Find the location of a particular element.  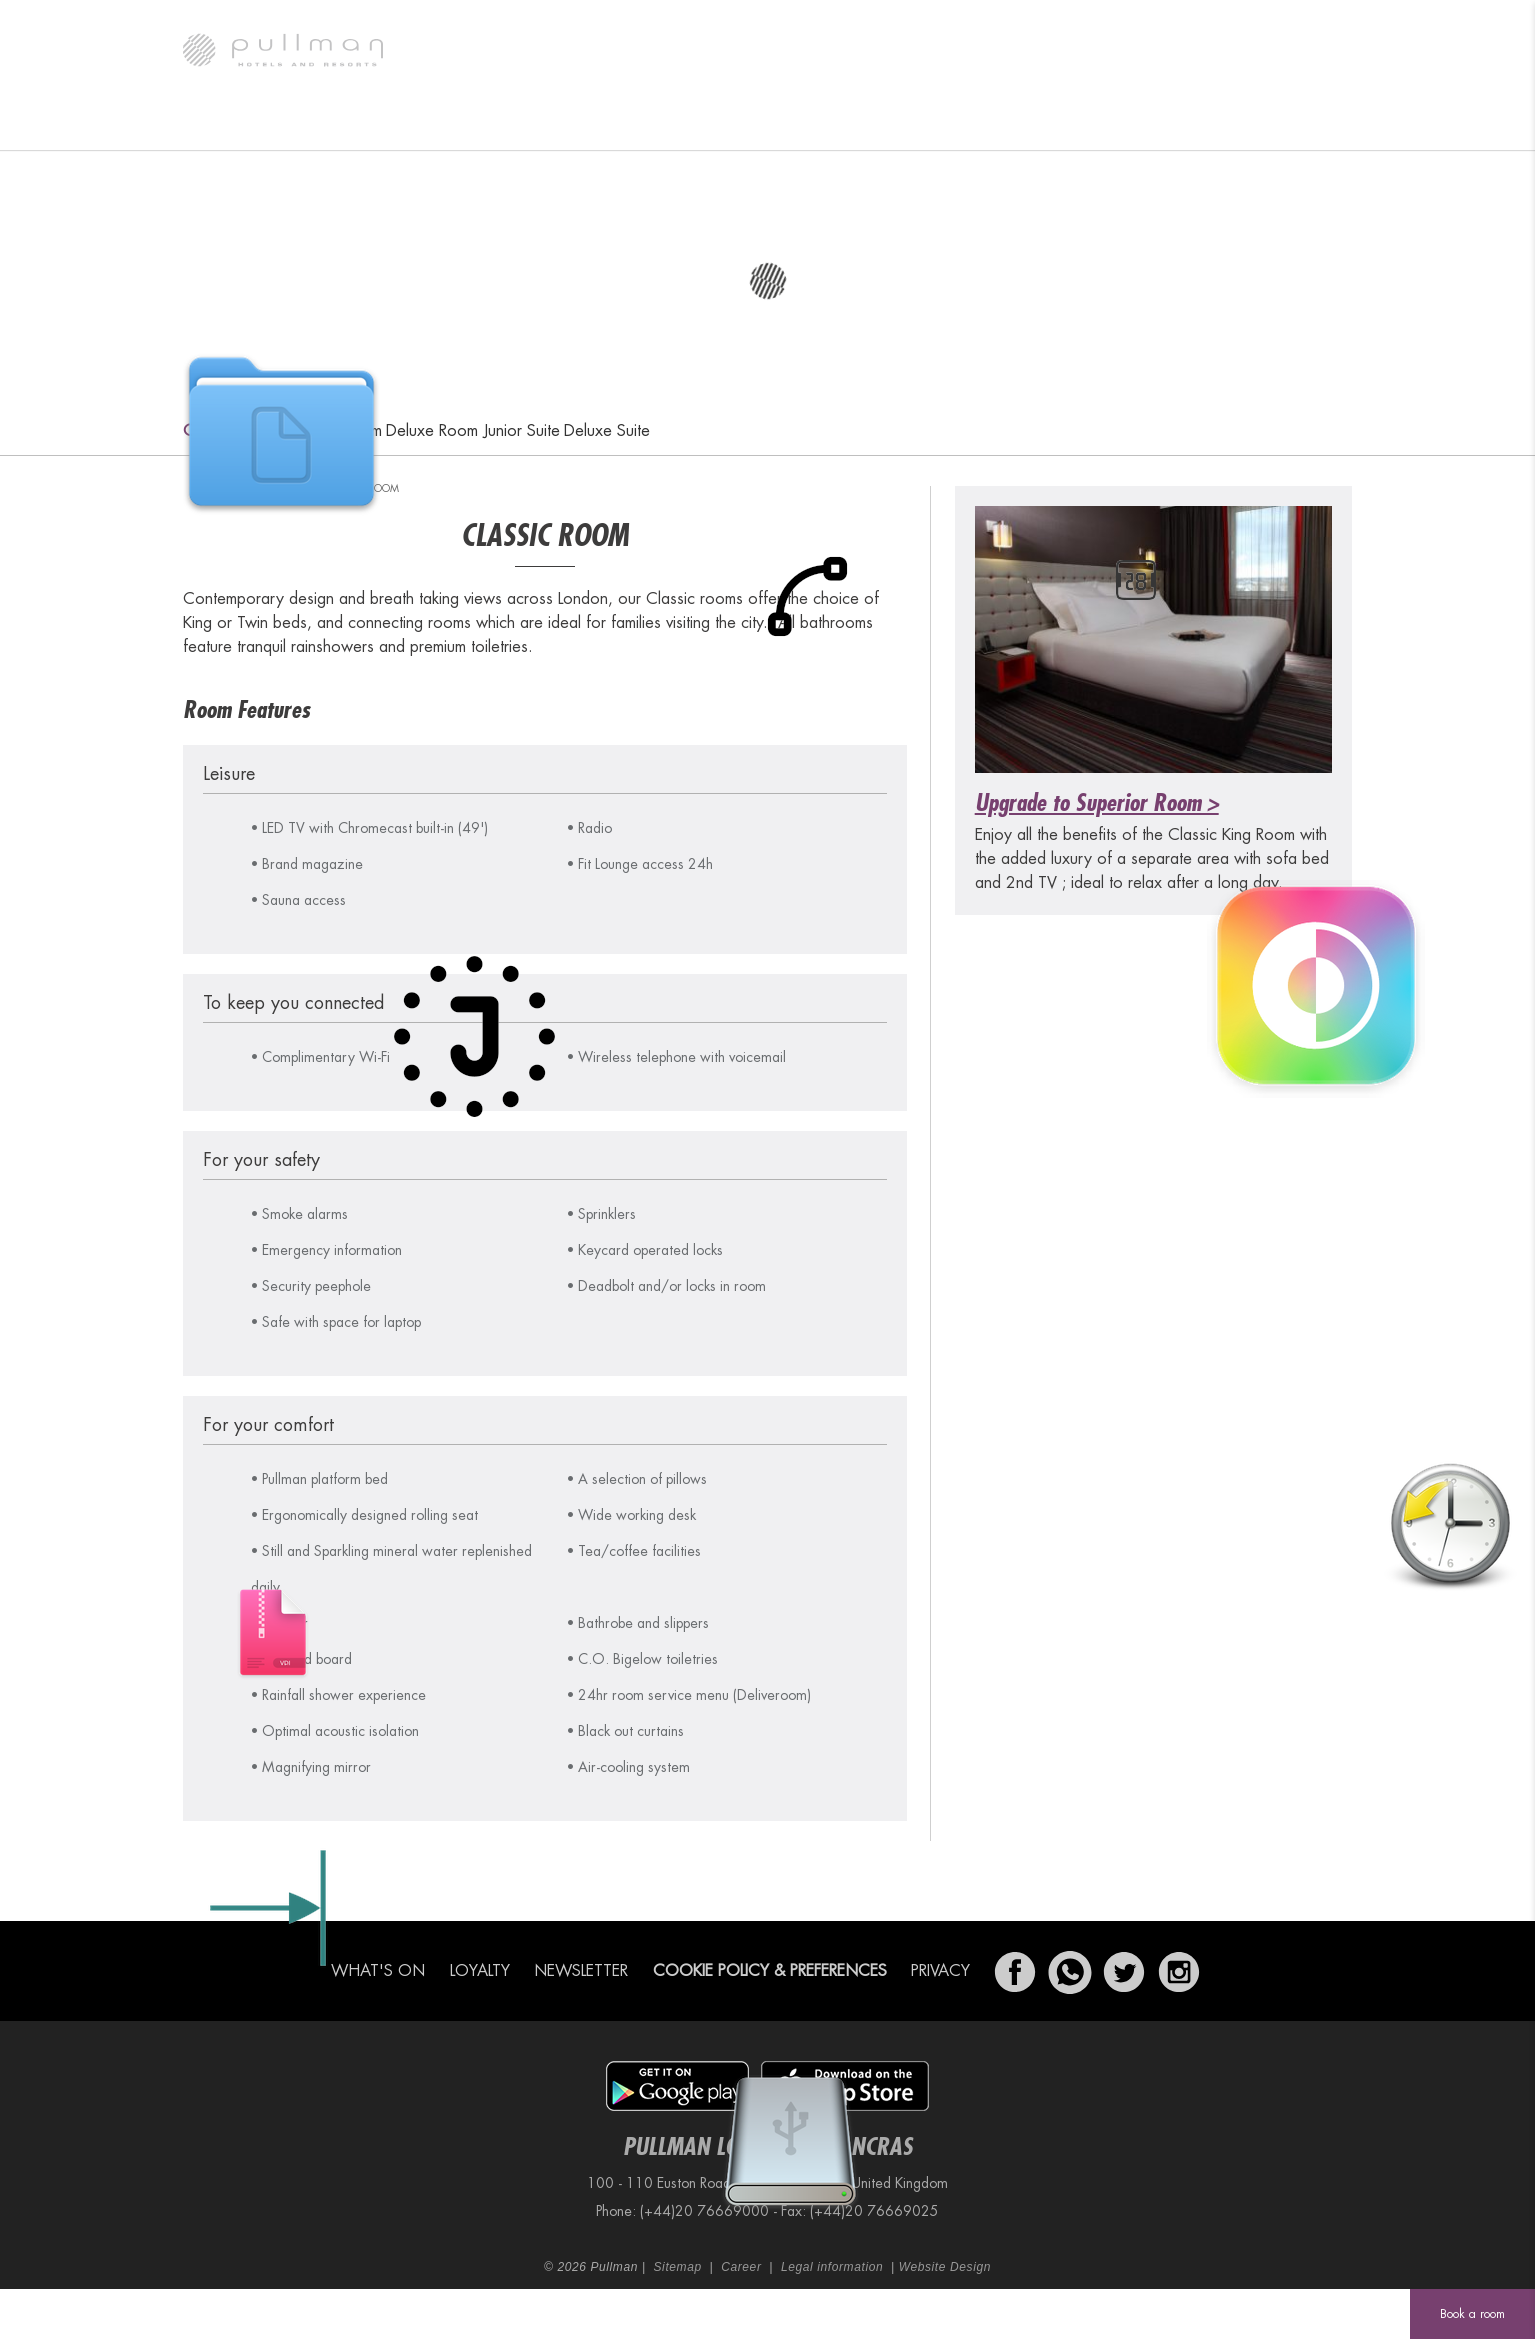

access connected USB storage device is located at coordinates (790, 2142).